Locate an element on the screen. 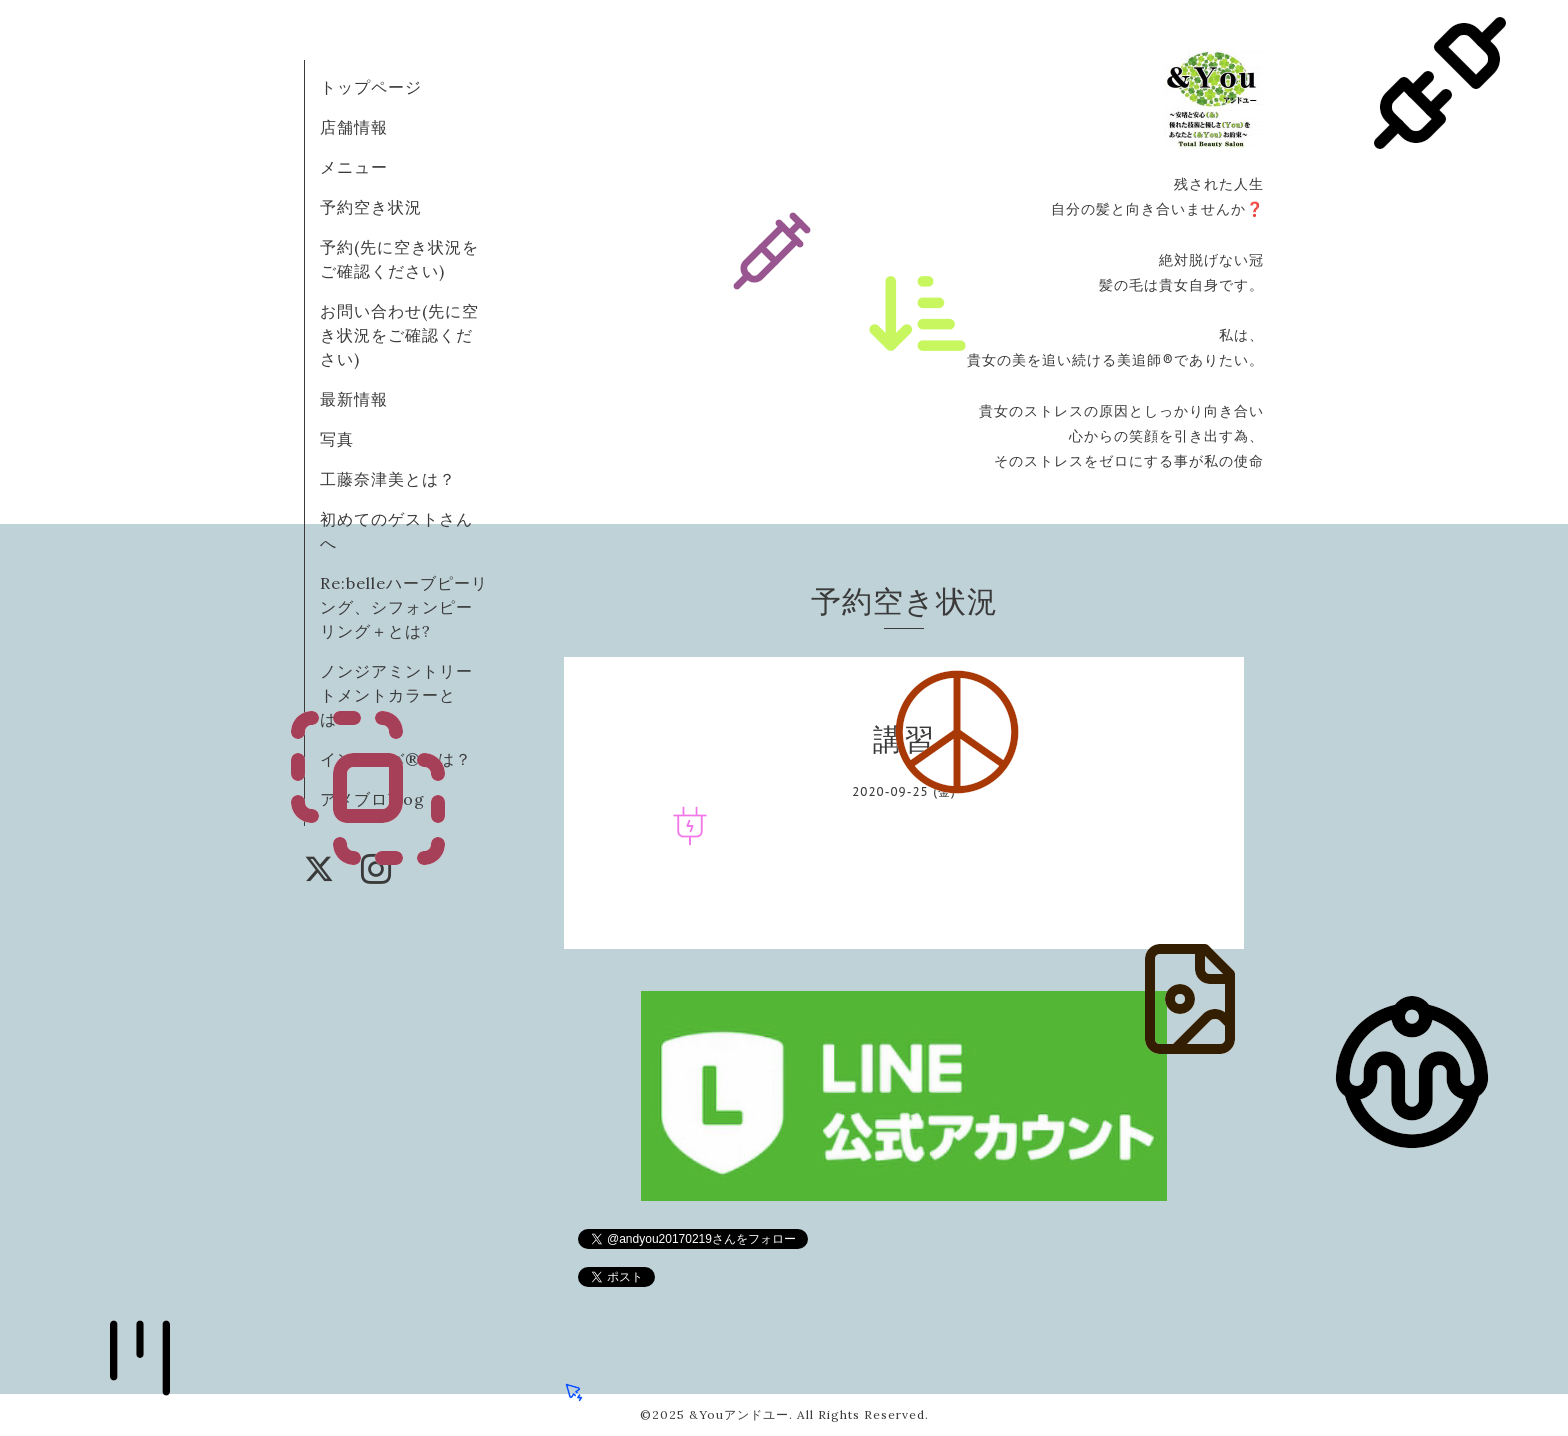 The height and width of the screenshot is (1436, 1568). view dessert menu options is located at coordinates (1412, 1072).